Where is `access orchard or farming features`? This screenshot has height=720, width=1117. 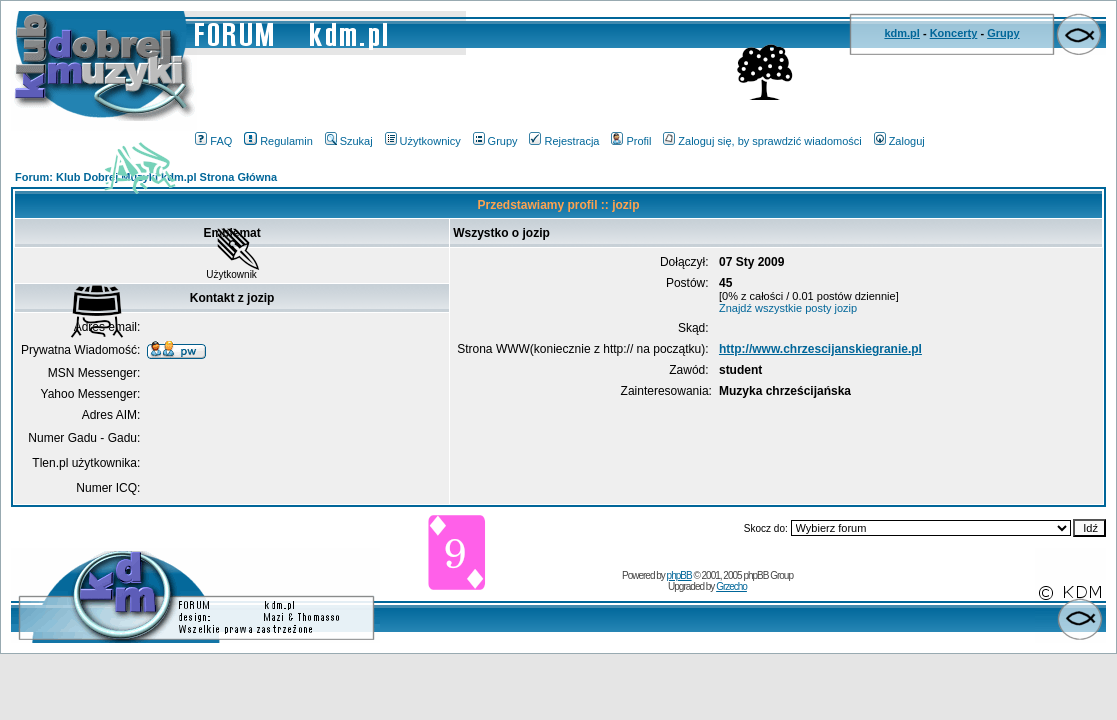 access orchard or farming features is located at coordinates (764, 71).